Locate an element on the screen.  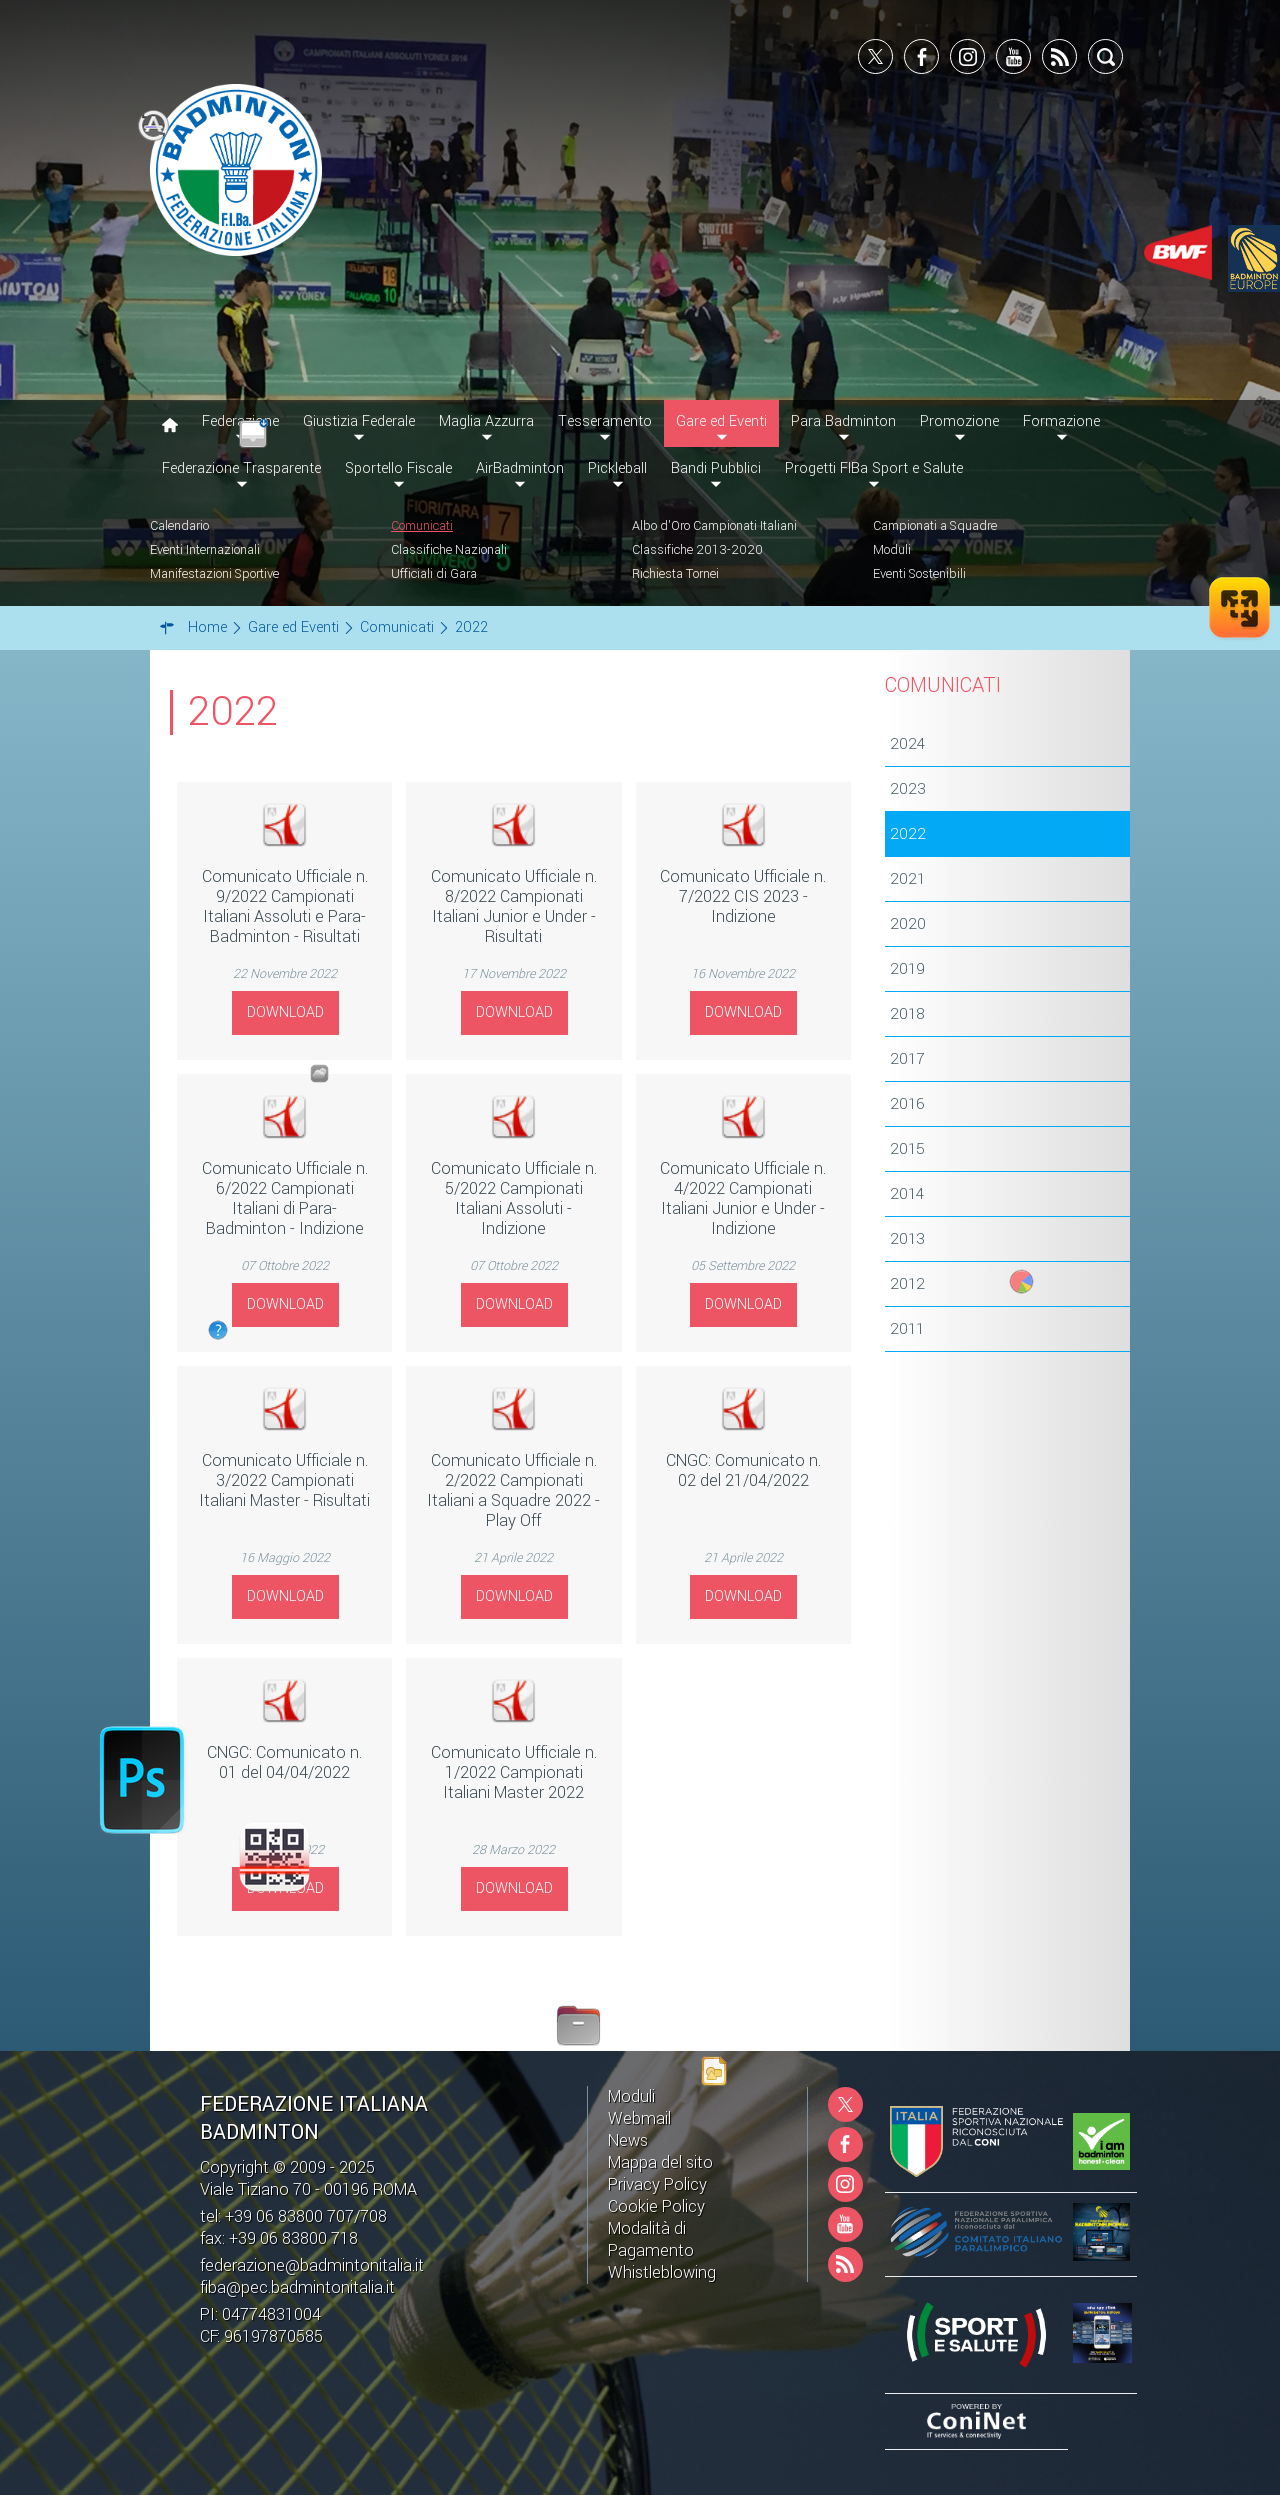
open help or support center is located at coordinates (218, 1330).